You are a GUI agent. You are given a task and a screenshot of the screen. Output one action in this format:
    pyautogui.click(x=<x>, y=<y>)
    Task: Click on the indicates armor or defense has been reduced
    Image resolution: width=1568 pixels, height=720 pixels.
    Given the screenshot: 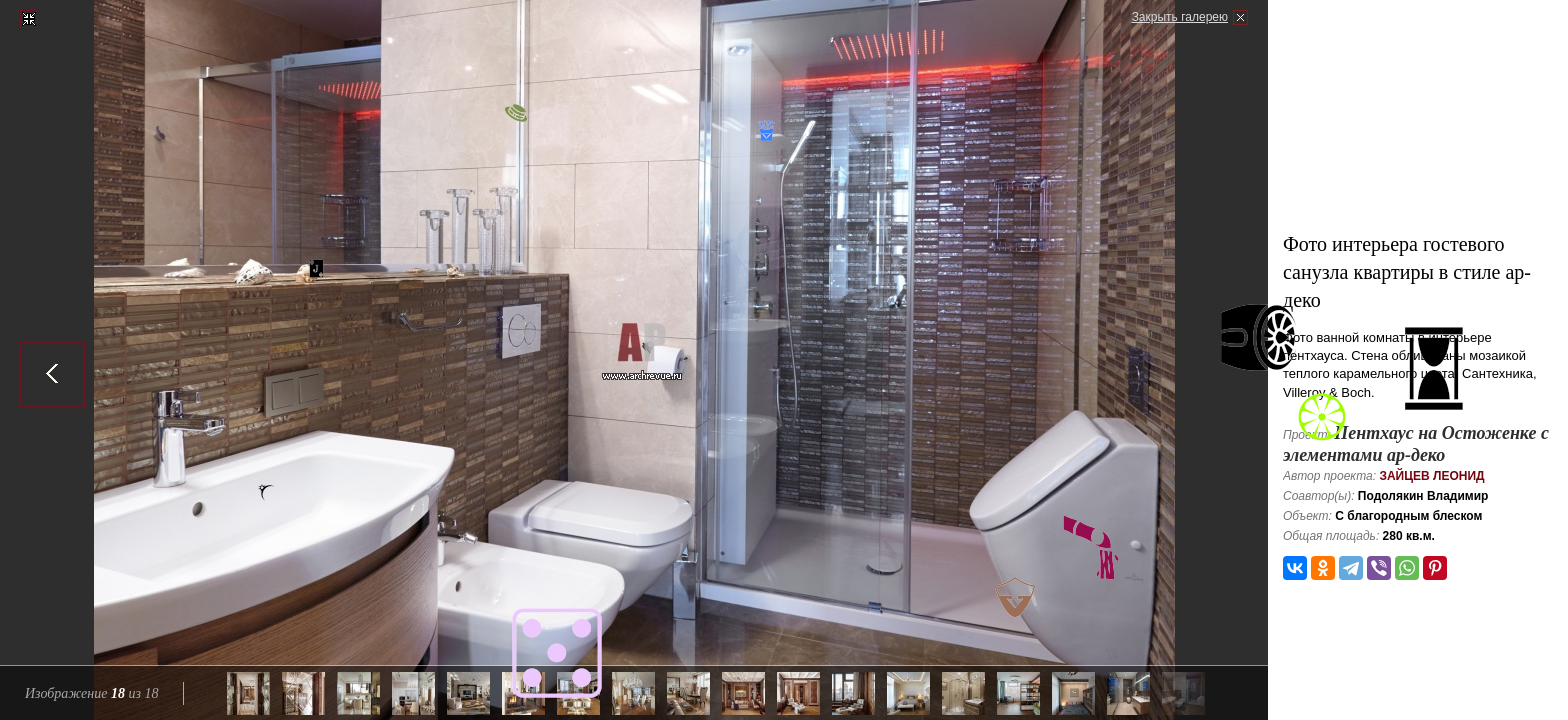 What is the action you would take?
    pyautogui.click(x=1015, y=597)
    